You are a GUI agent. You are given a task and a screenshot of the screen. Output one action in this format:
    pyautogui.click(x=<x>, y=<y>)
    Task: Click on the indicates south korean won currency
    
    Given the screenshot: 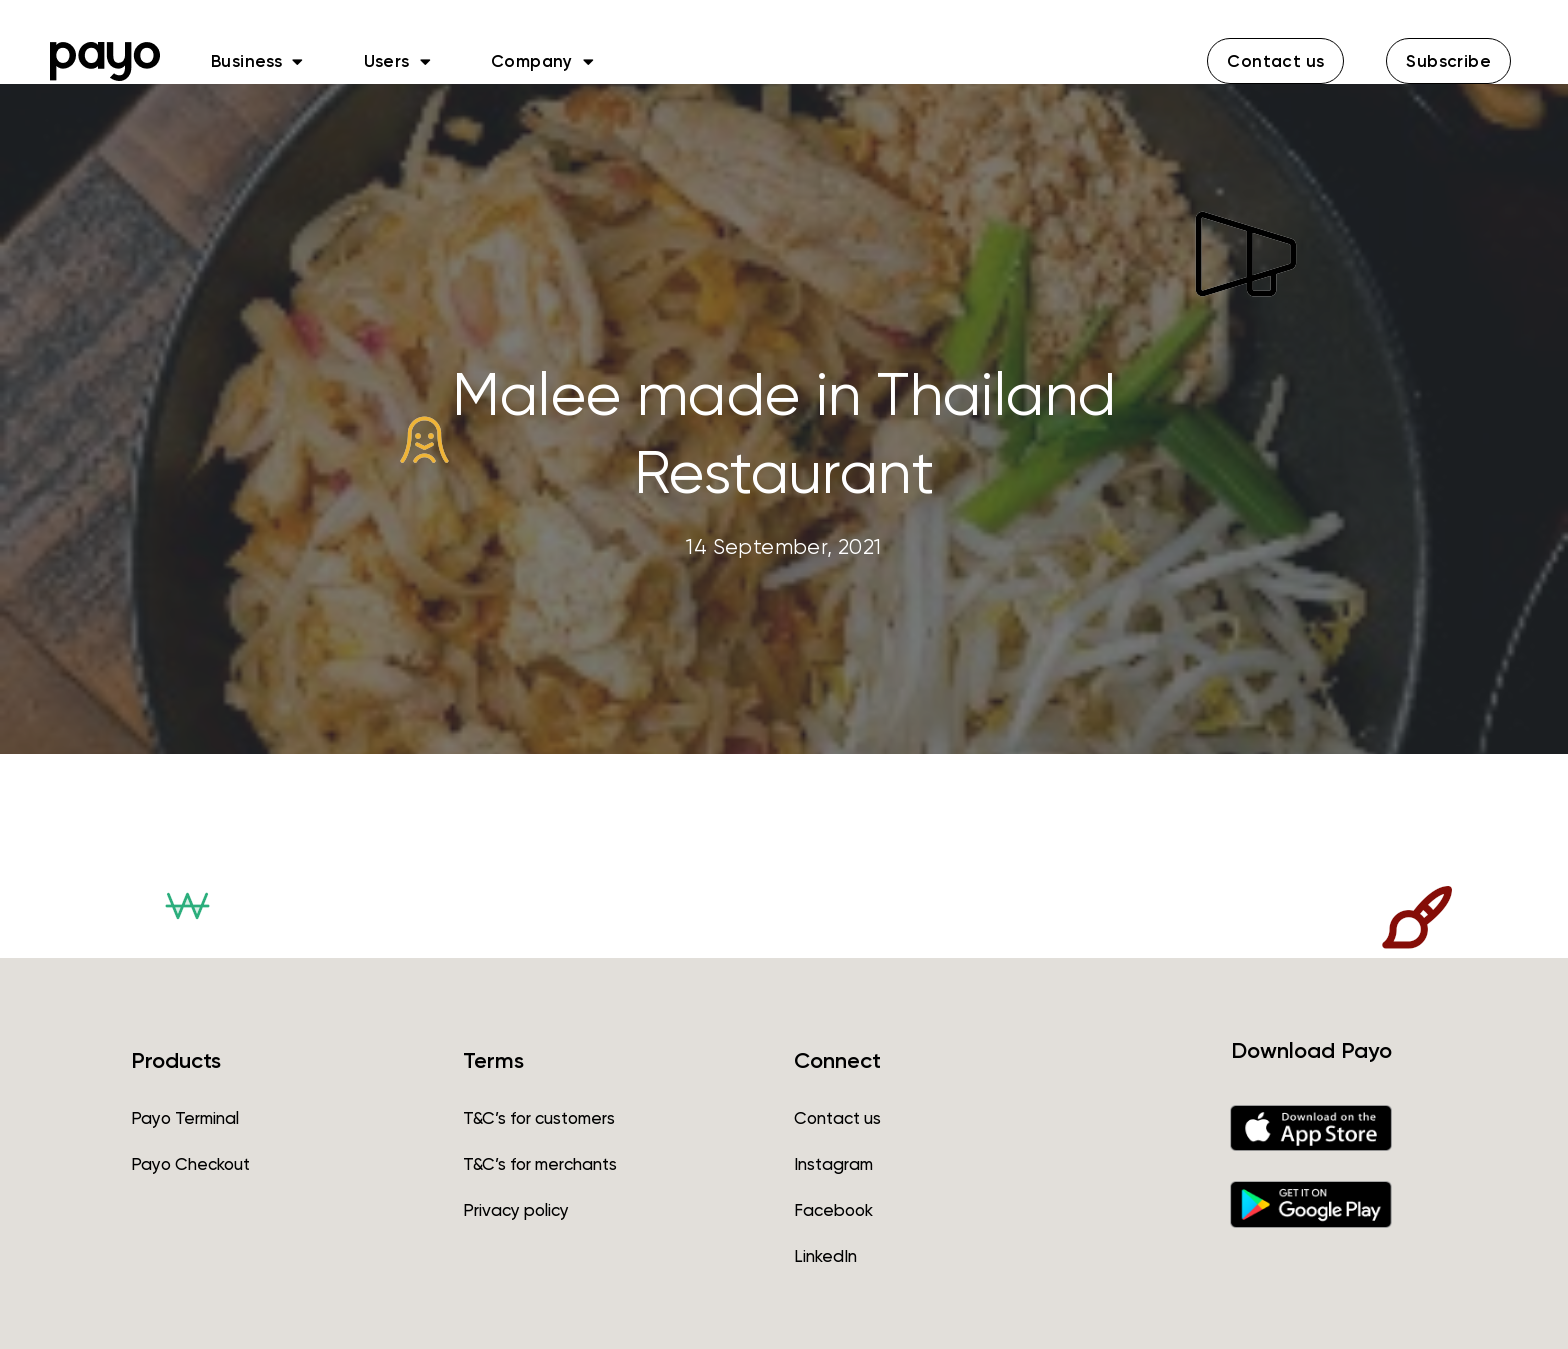 What is the action you would take?
    pyautogui.click(x=187, y=904)
    